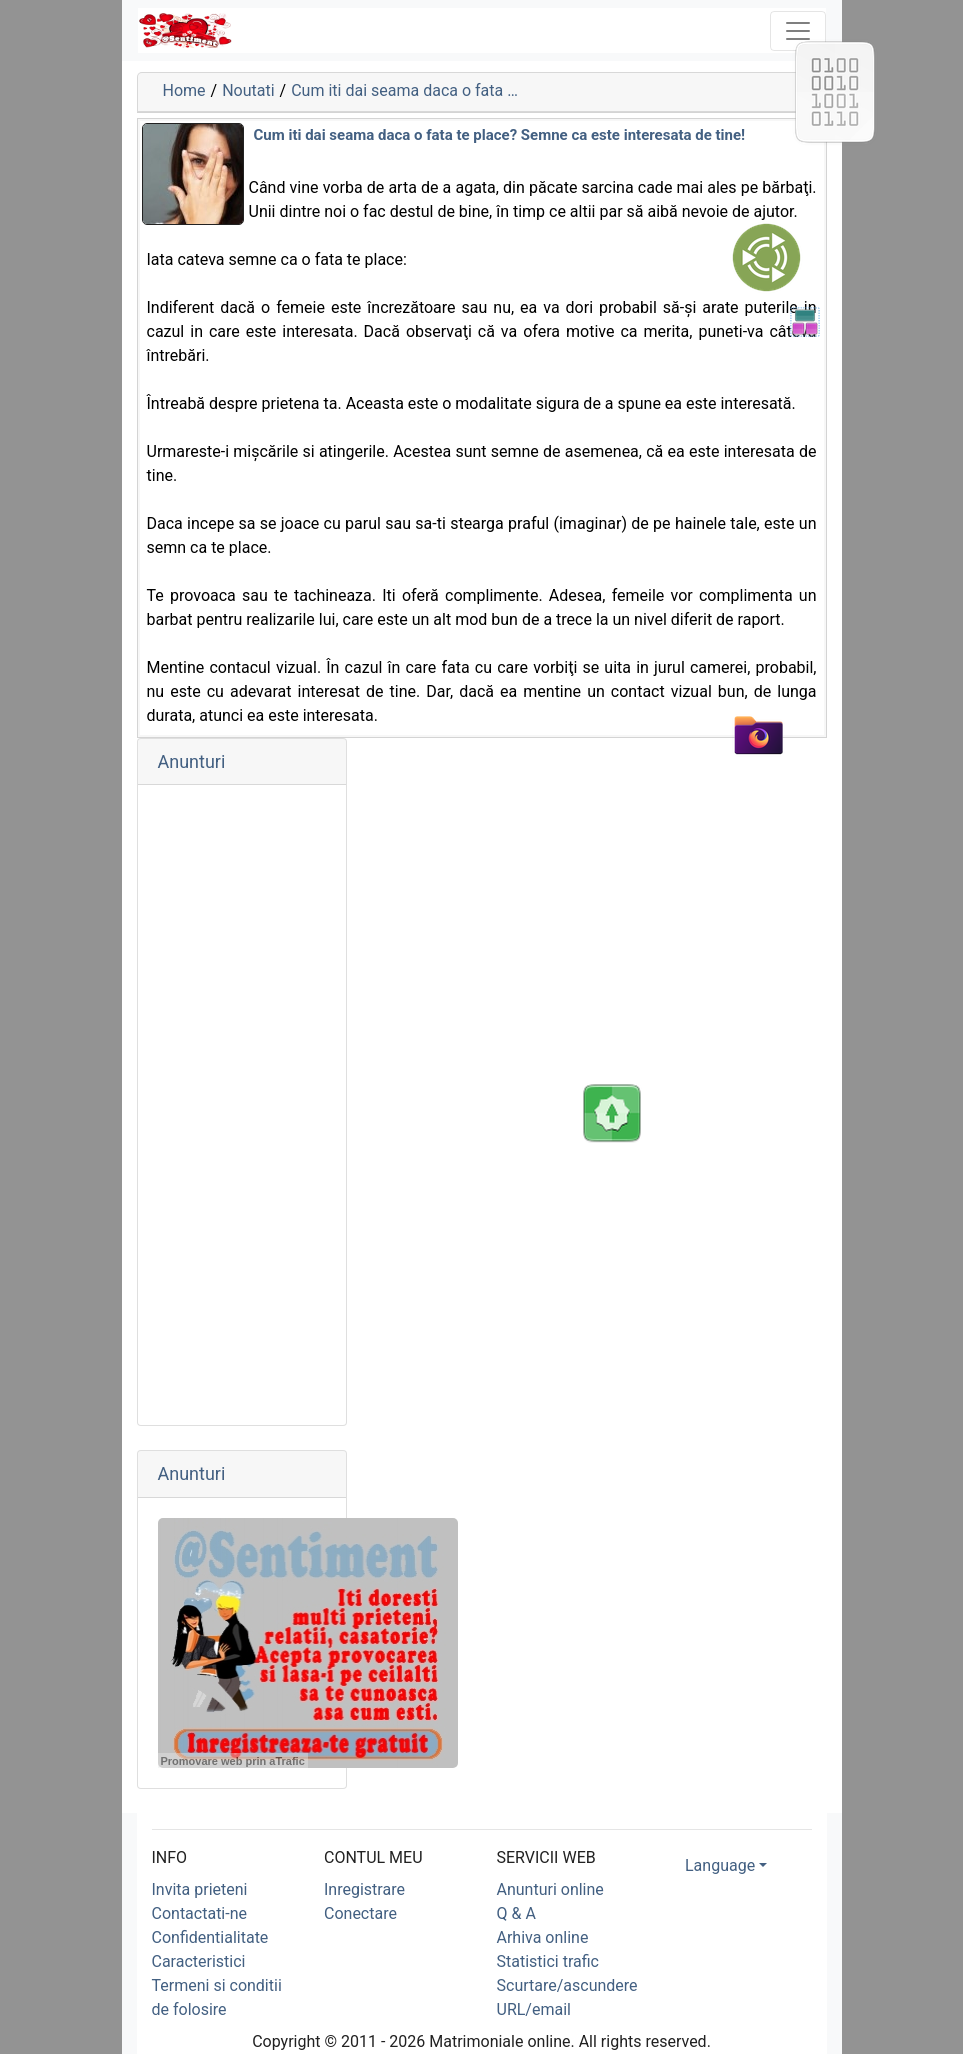 The height and width of the screenshot is (2054, 963). Describe the element at coordinates (758, 736) in the screenshot. I see `open firefox downloads folder` at that location.